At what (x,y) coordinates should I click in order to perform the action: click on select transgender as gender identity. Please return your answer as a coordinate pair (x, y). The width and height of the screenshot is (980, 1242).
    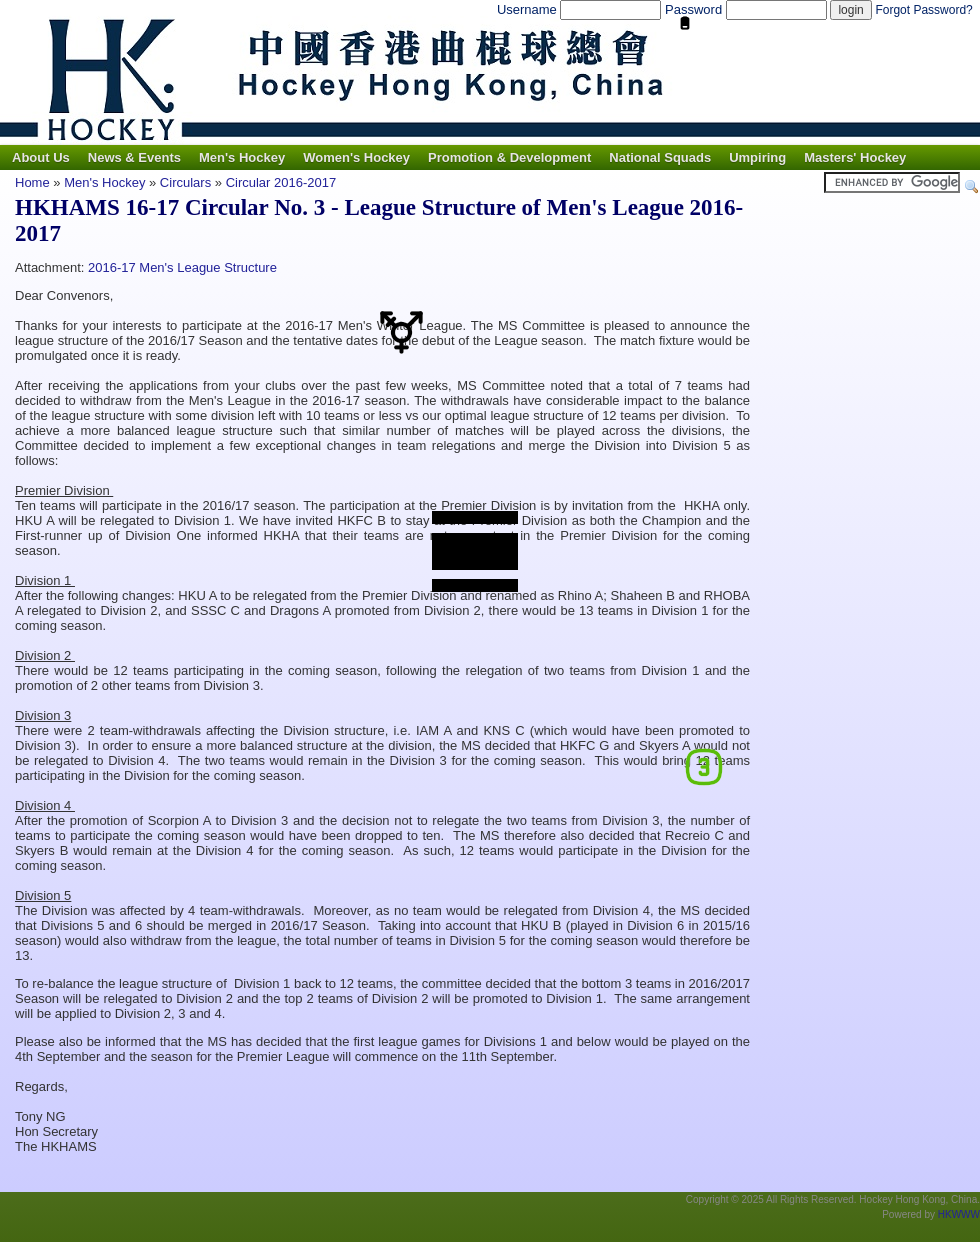
    Looking at the image, I should click on (401, 332).